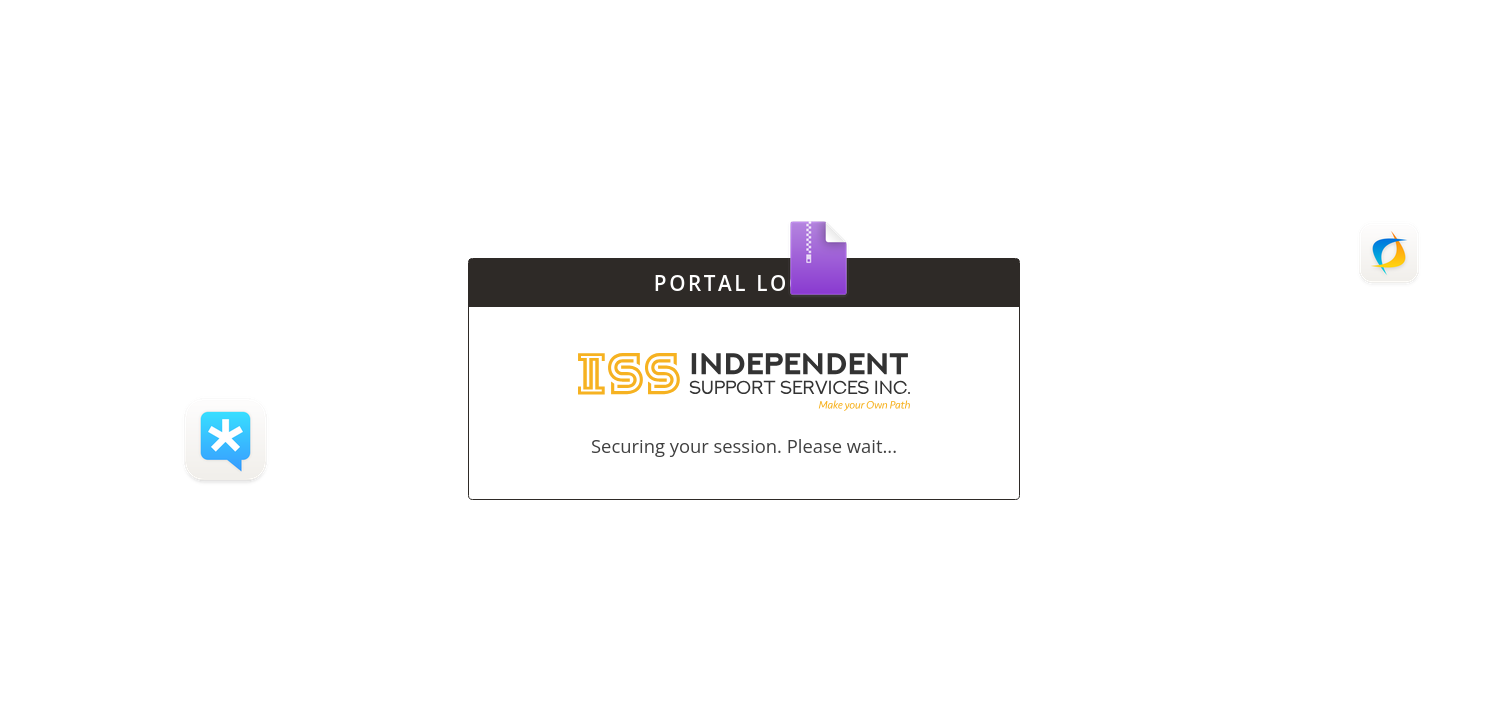  Describe the element at coordinates (1389, 253) in the screenshot. I see `open CrossOver app to run Windows software` at that location.